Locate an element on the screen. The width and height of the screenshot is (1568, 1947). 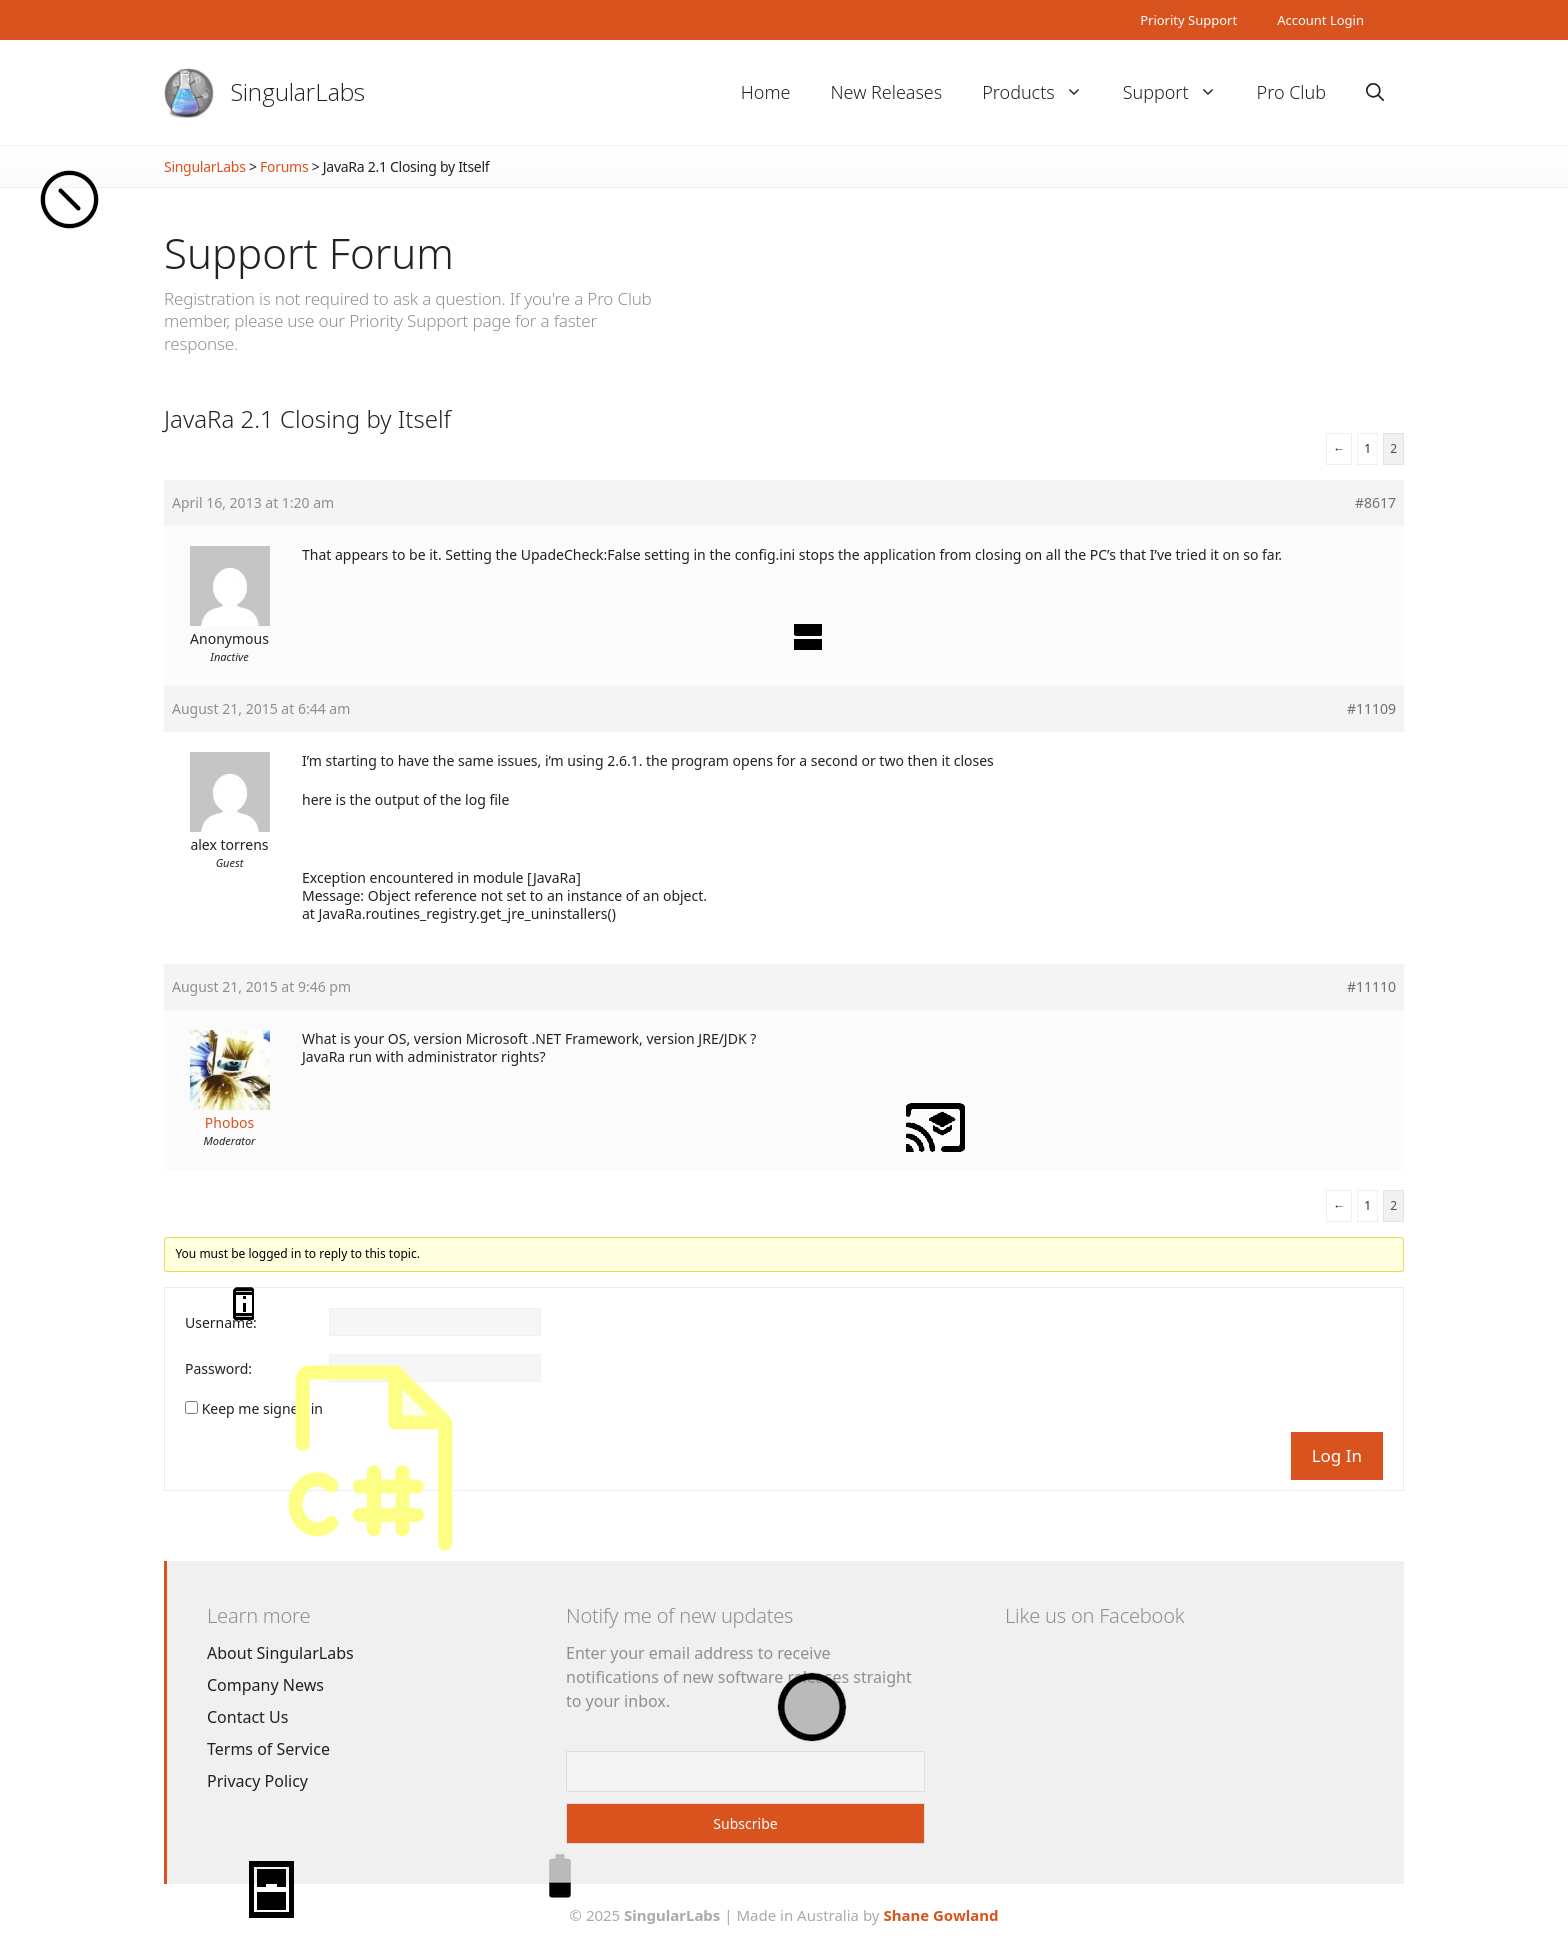
cast or share educational content to a display is located at coordinates (935, 1127).